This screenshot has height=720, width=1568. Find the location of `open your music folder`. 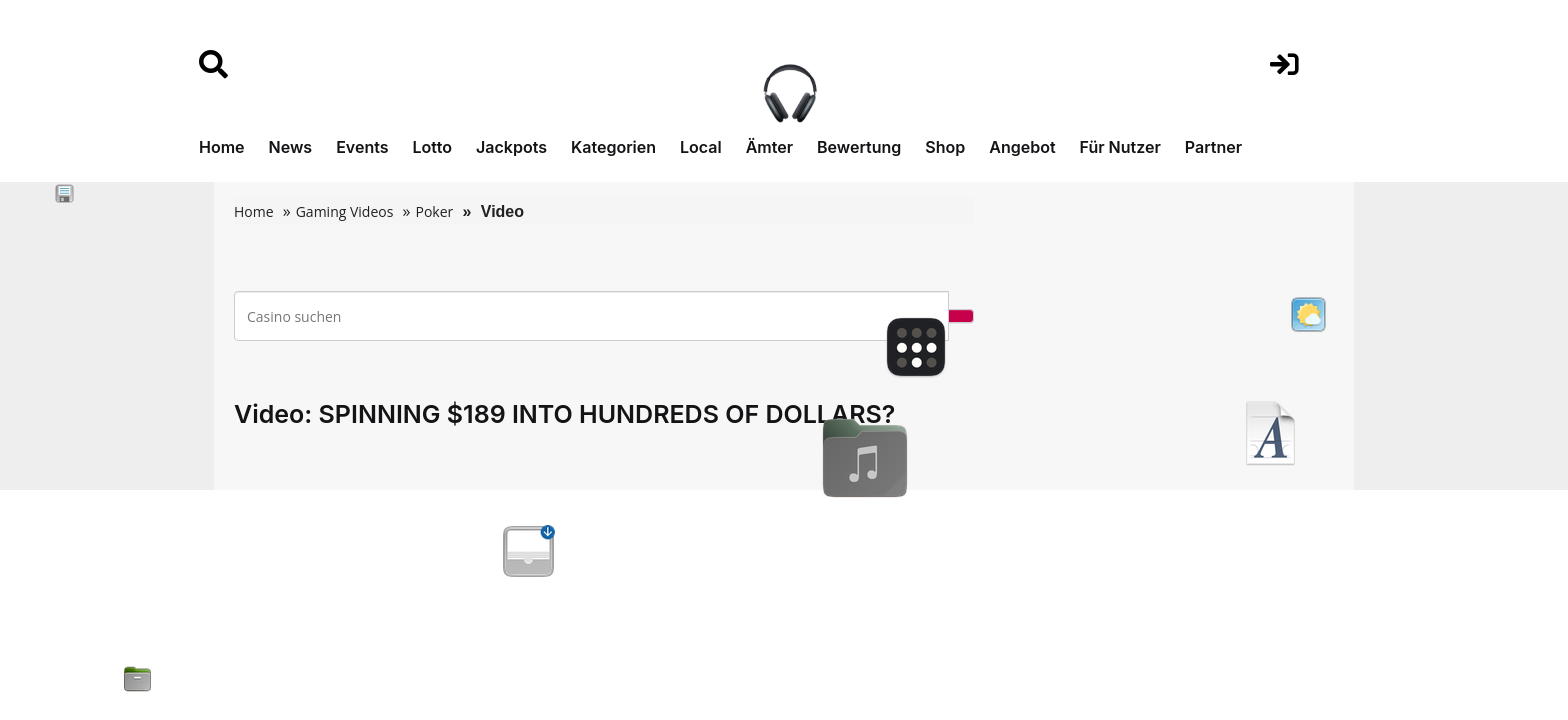

open your music folder is located at coordinates (865, 458).